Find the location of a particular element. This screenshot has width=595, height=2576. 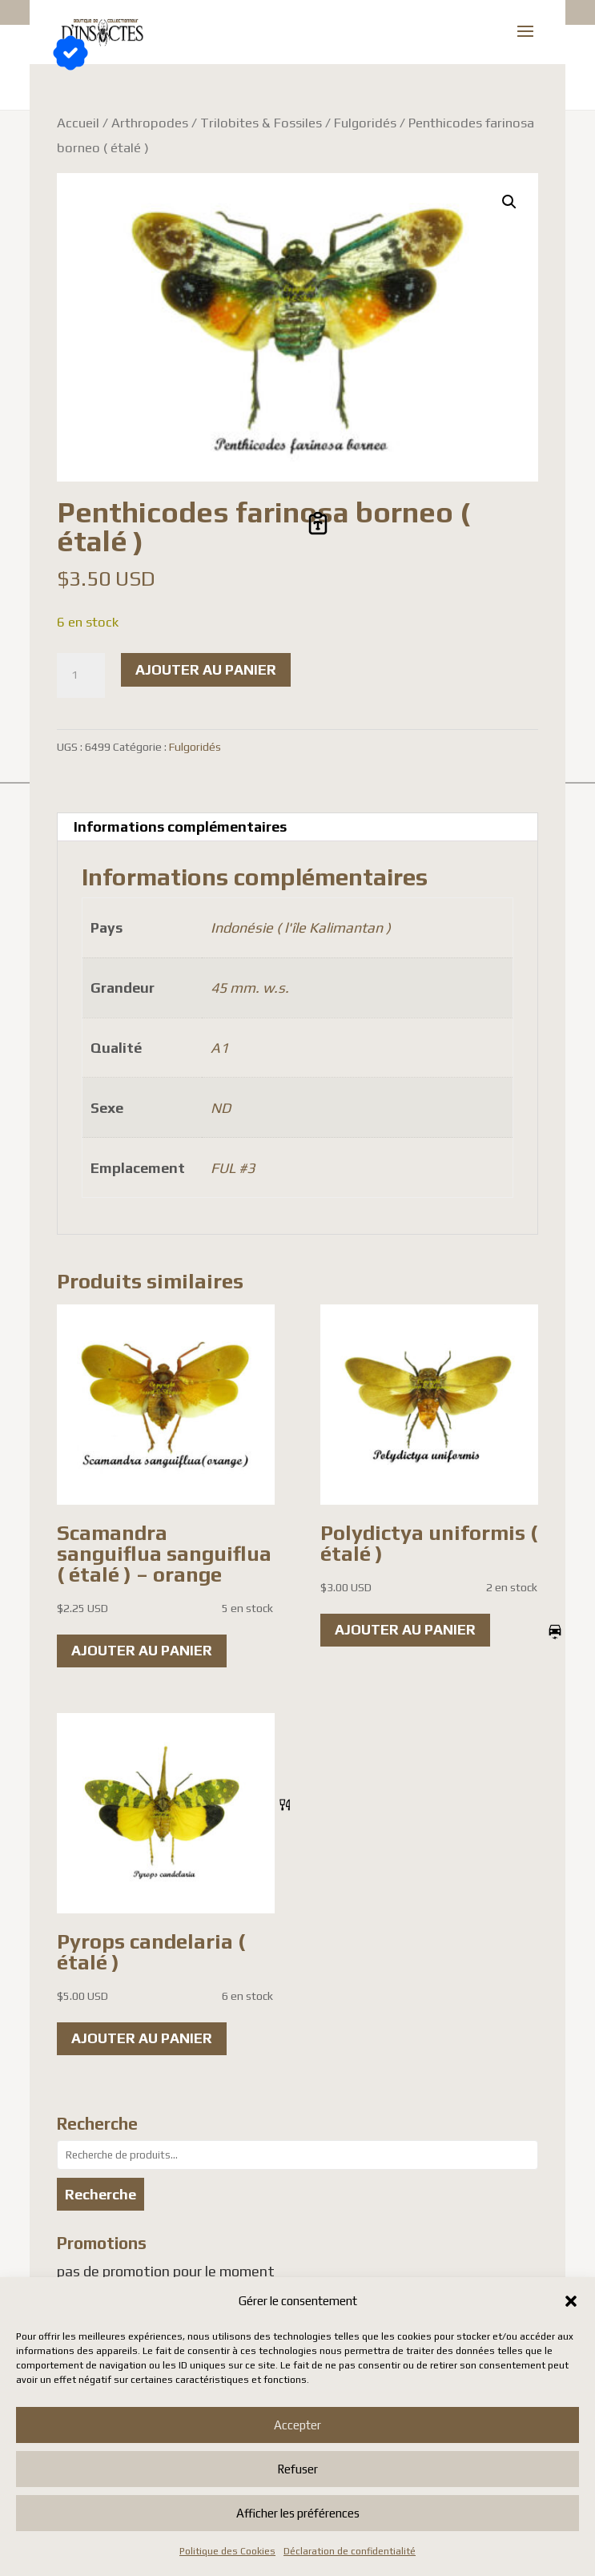

verified account or official badge is located at coordinates (70, 53).